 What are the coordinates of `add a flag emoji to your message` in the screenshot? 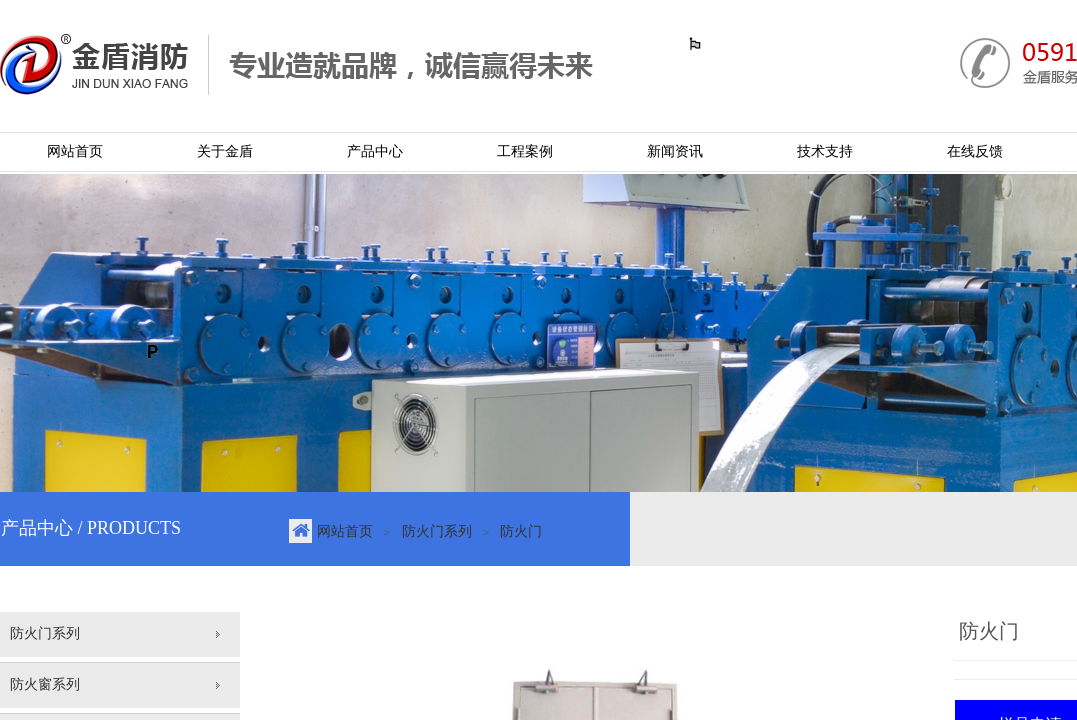 It's located at (695, 44).